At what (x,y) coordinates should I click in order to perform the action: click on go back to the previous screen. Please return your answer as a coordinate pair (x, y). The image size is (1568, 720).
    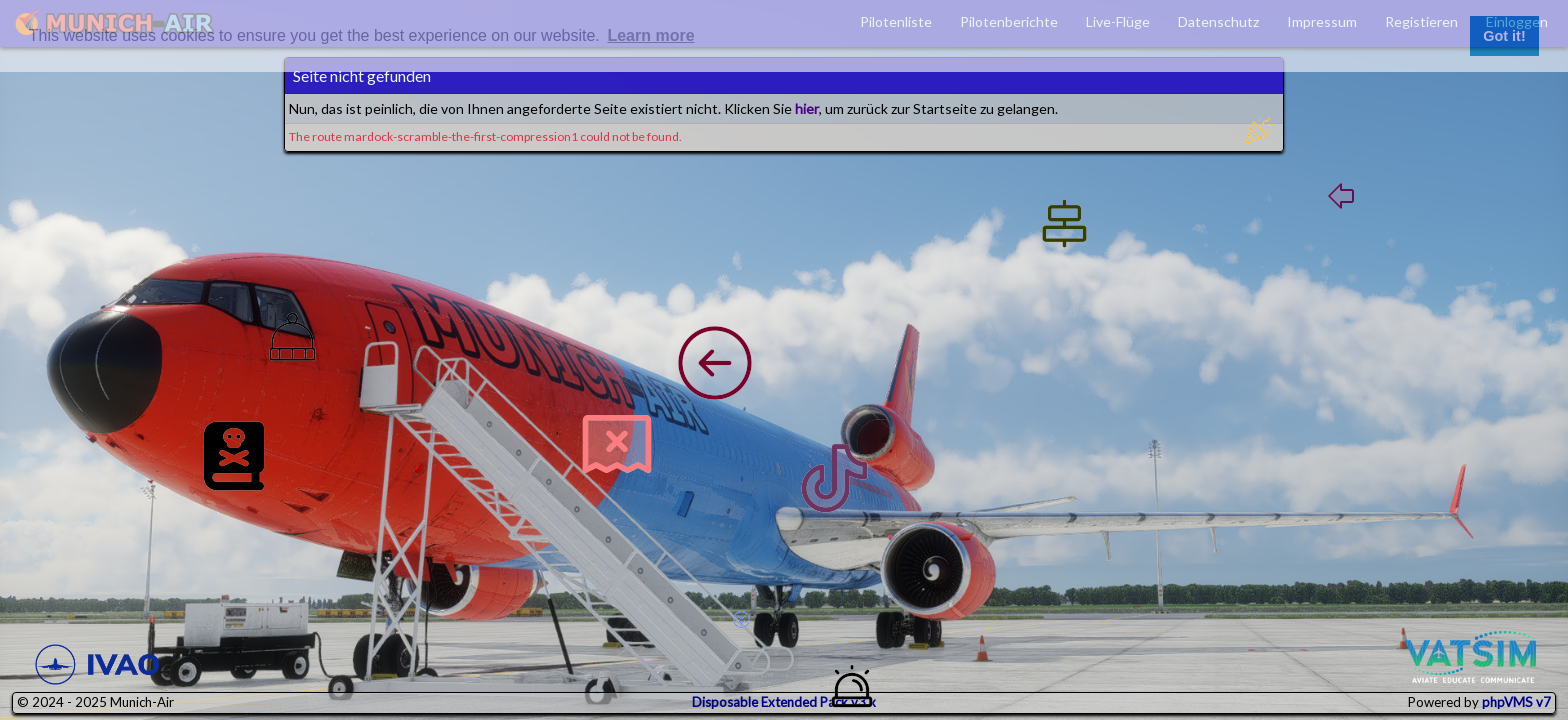
    Looking at the image, I should click on (1342, 196).